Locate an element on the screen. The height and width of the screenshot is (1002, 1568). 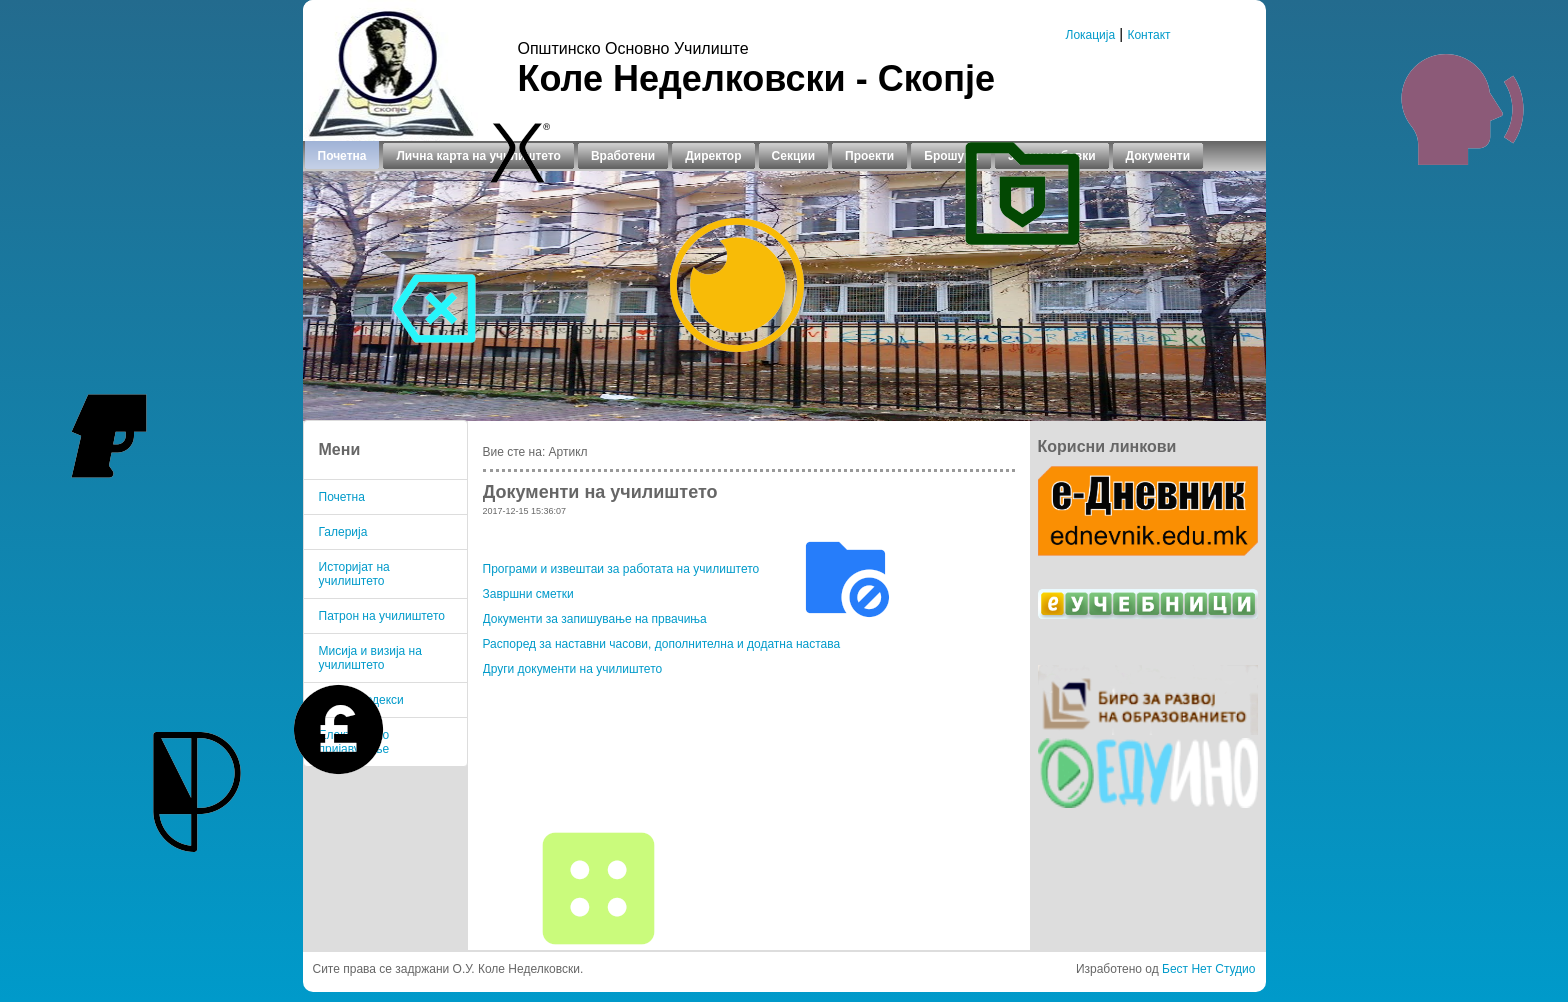
activate text-to-speech or voice output is located at coordinates (1462, 109).